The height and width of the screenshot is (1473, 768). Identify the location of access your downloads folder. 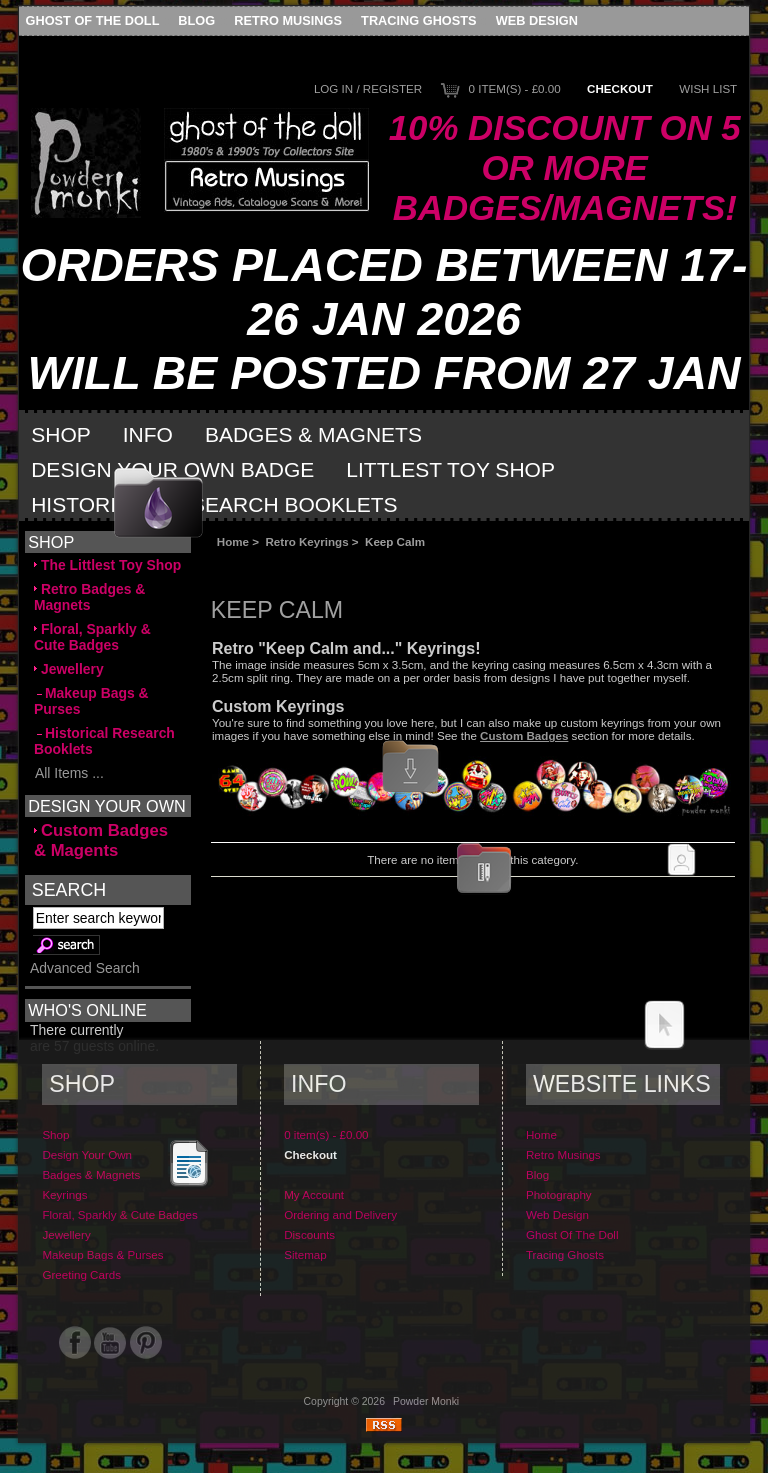
(410, 766).